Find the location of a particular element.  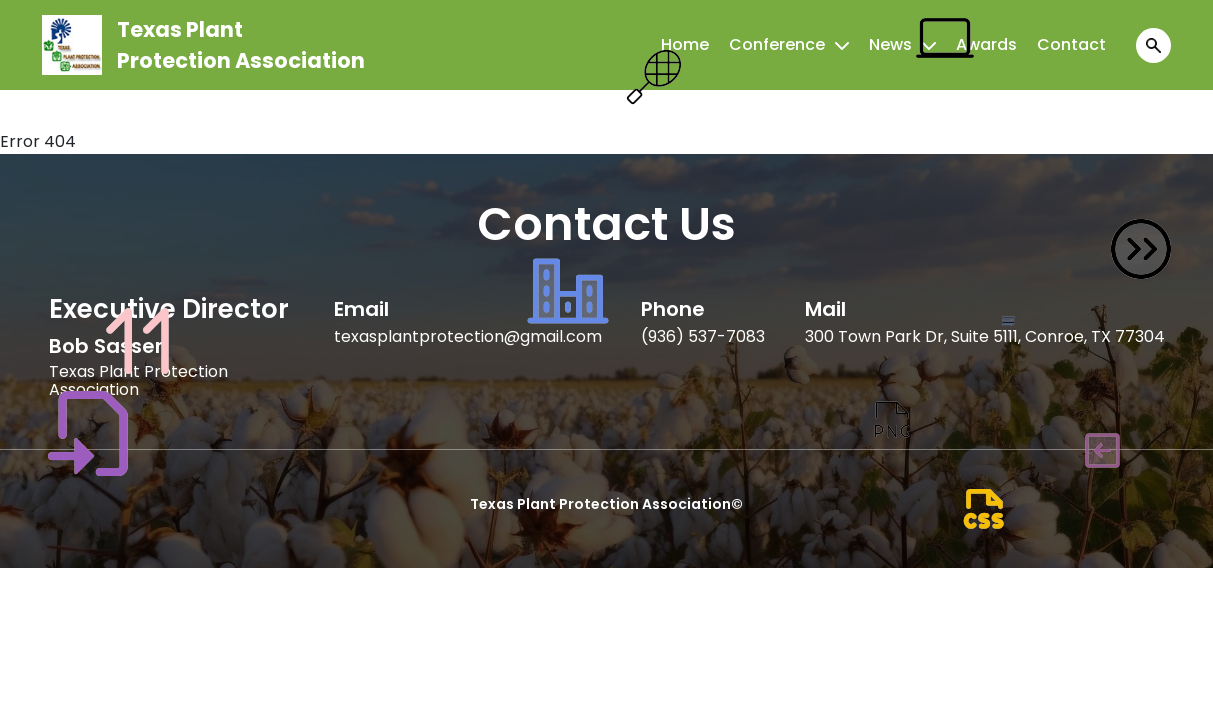

access tennis or racquet sports features is located at coordinates (653, 78).